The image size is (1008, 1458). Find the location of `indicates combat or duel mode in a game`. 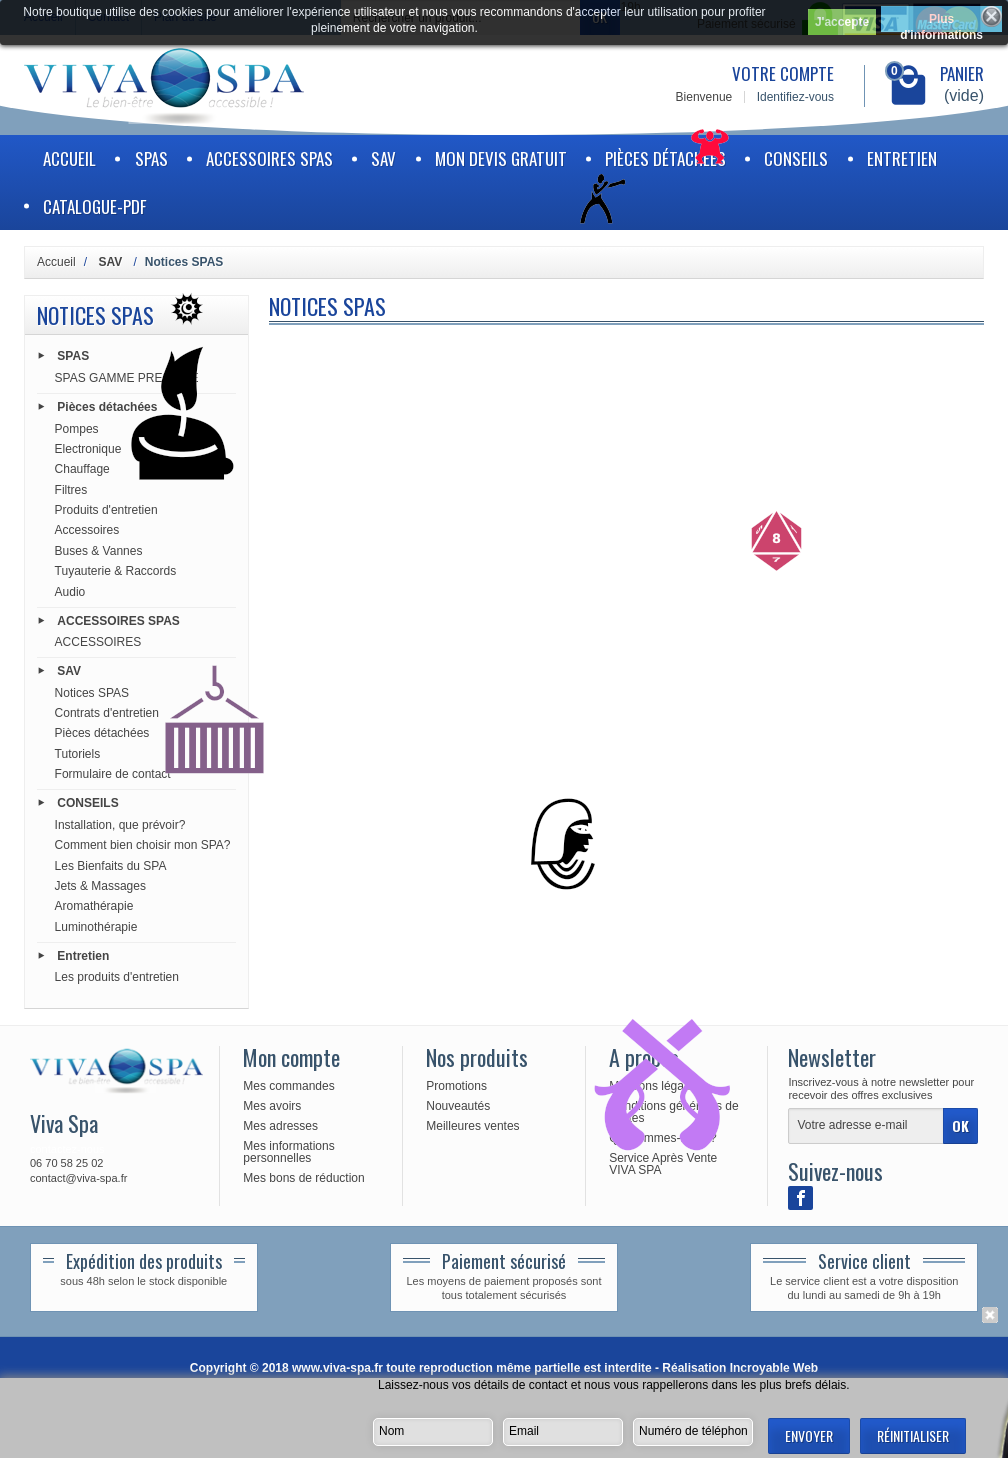

indicates combat or duel mode in a game is located at coordinates (662, 1084).